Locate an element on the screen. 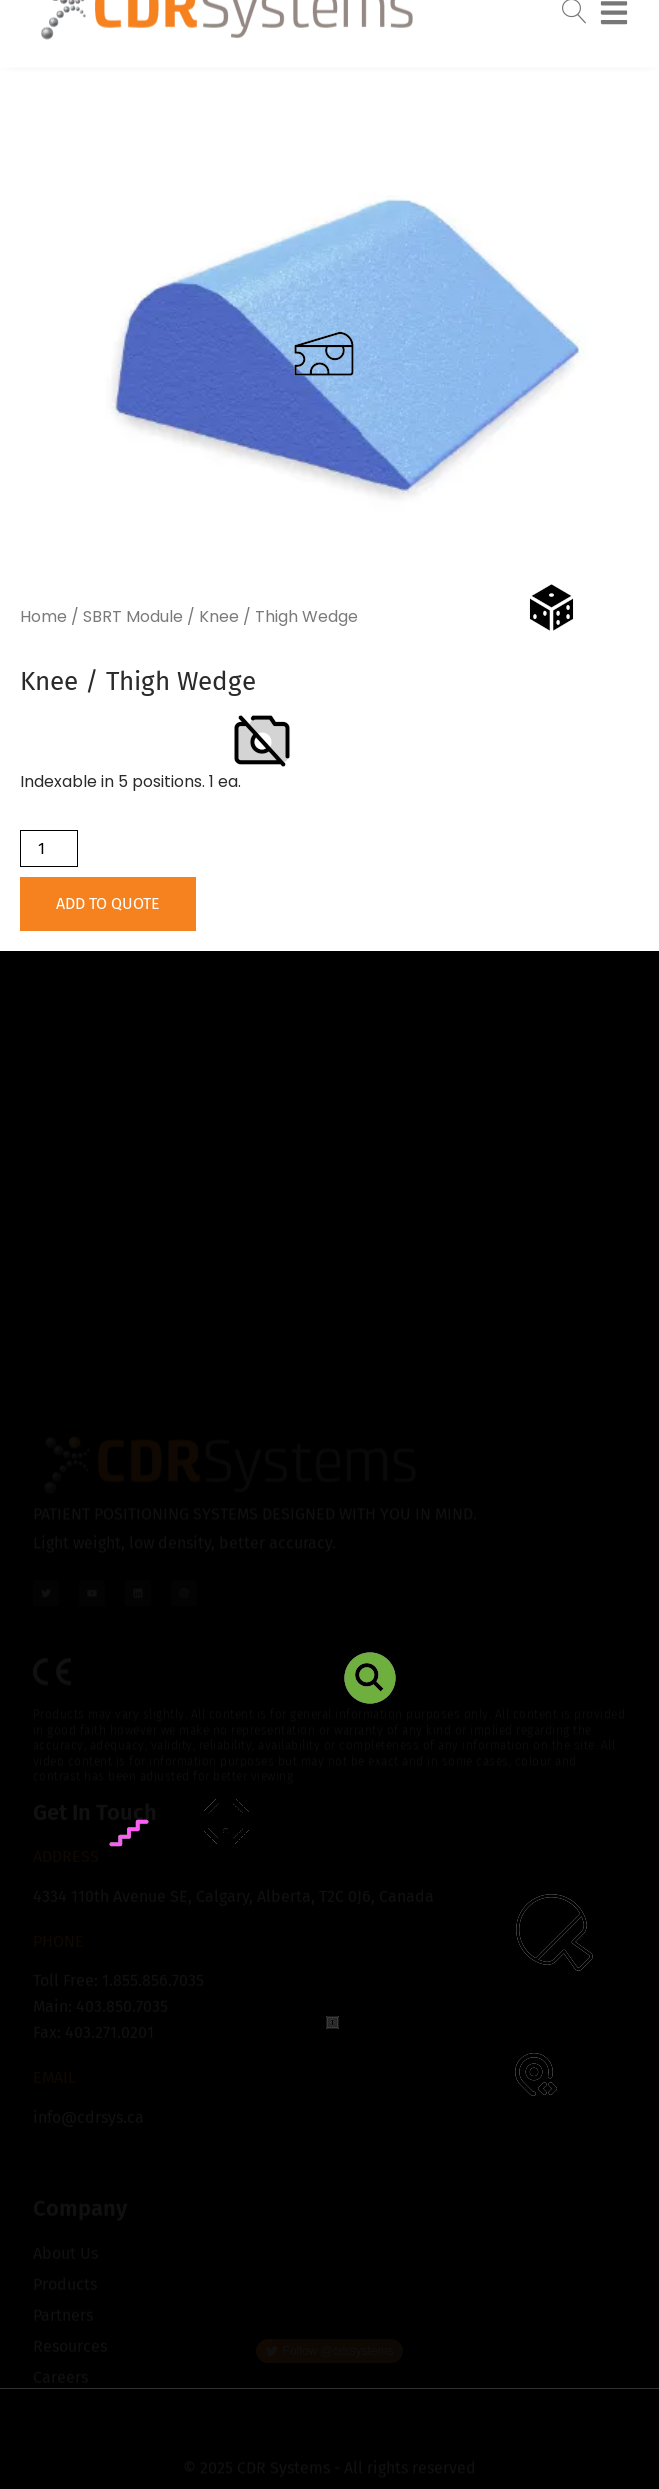  access ping pong or table tennis game is located at coordinates (553, 1931).